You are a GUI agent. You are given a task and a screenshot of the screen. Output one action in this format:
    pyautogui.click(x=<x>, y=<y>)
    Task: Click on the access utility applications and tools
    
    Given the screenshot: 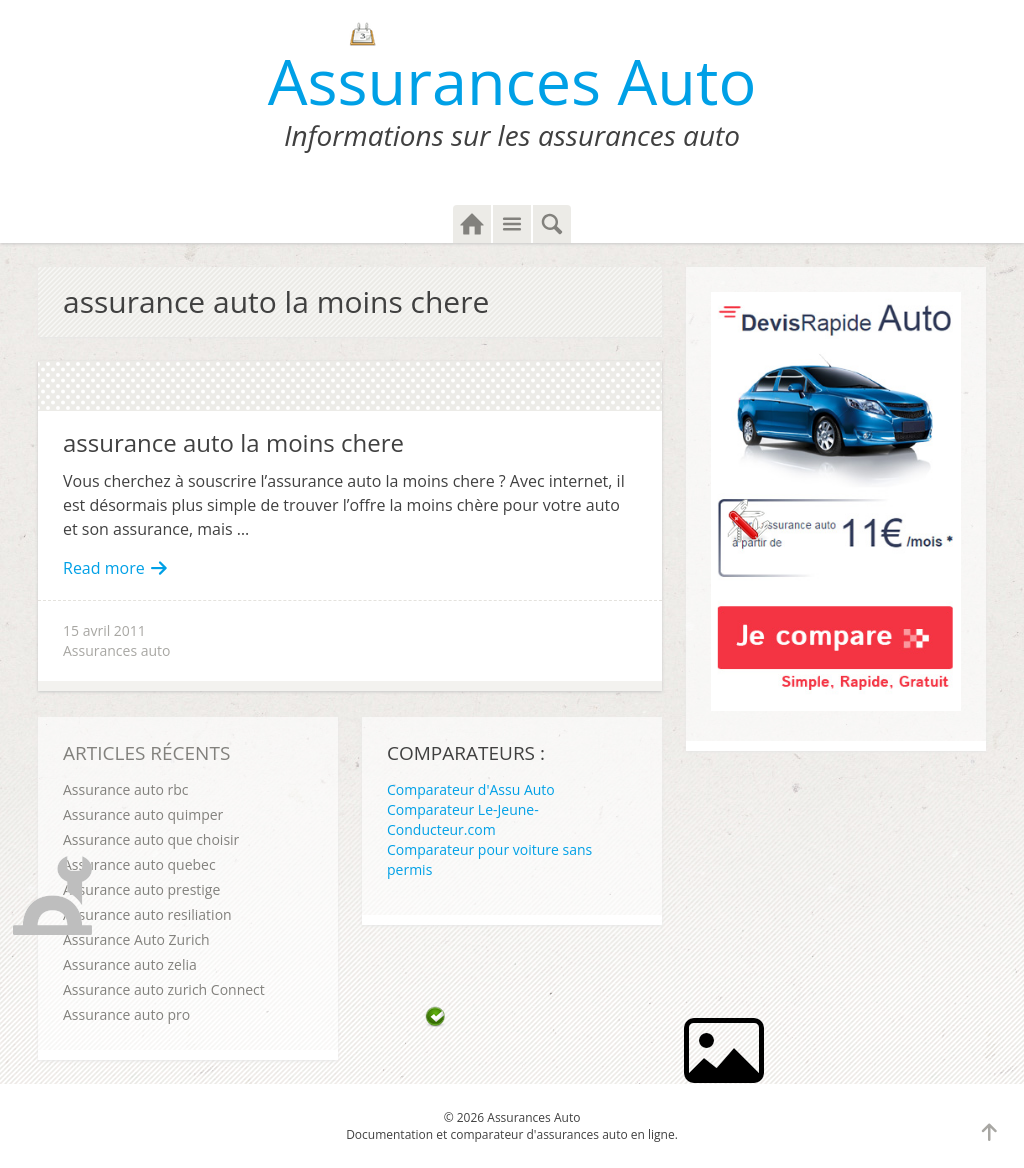 What is the action you would take?
    pyautogui.click(x=748, y=521)
    